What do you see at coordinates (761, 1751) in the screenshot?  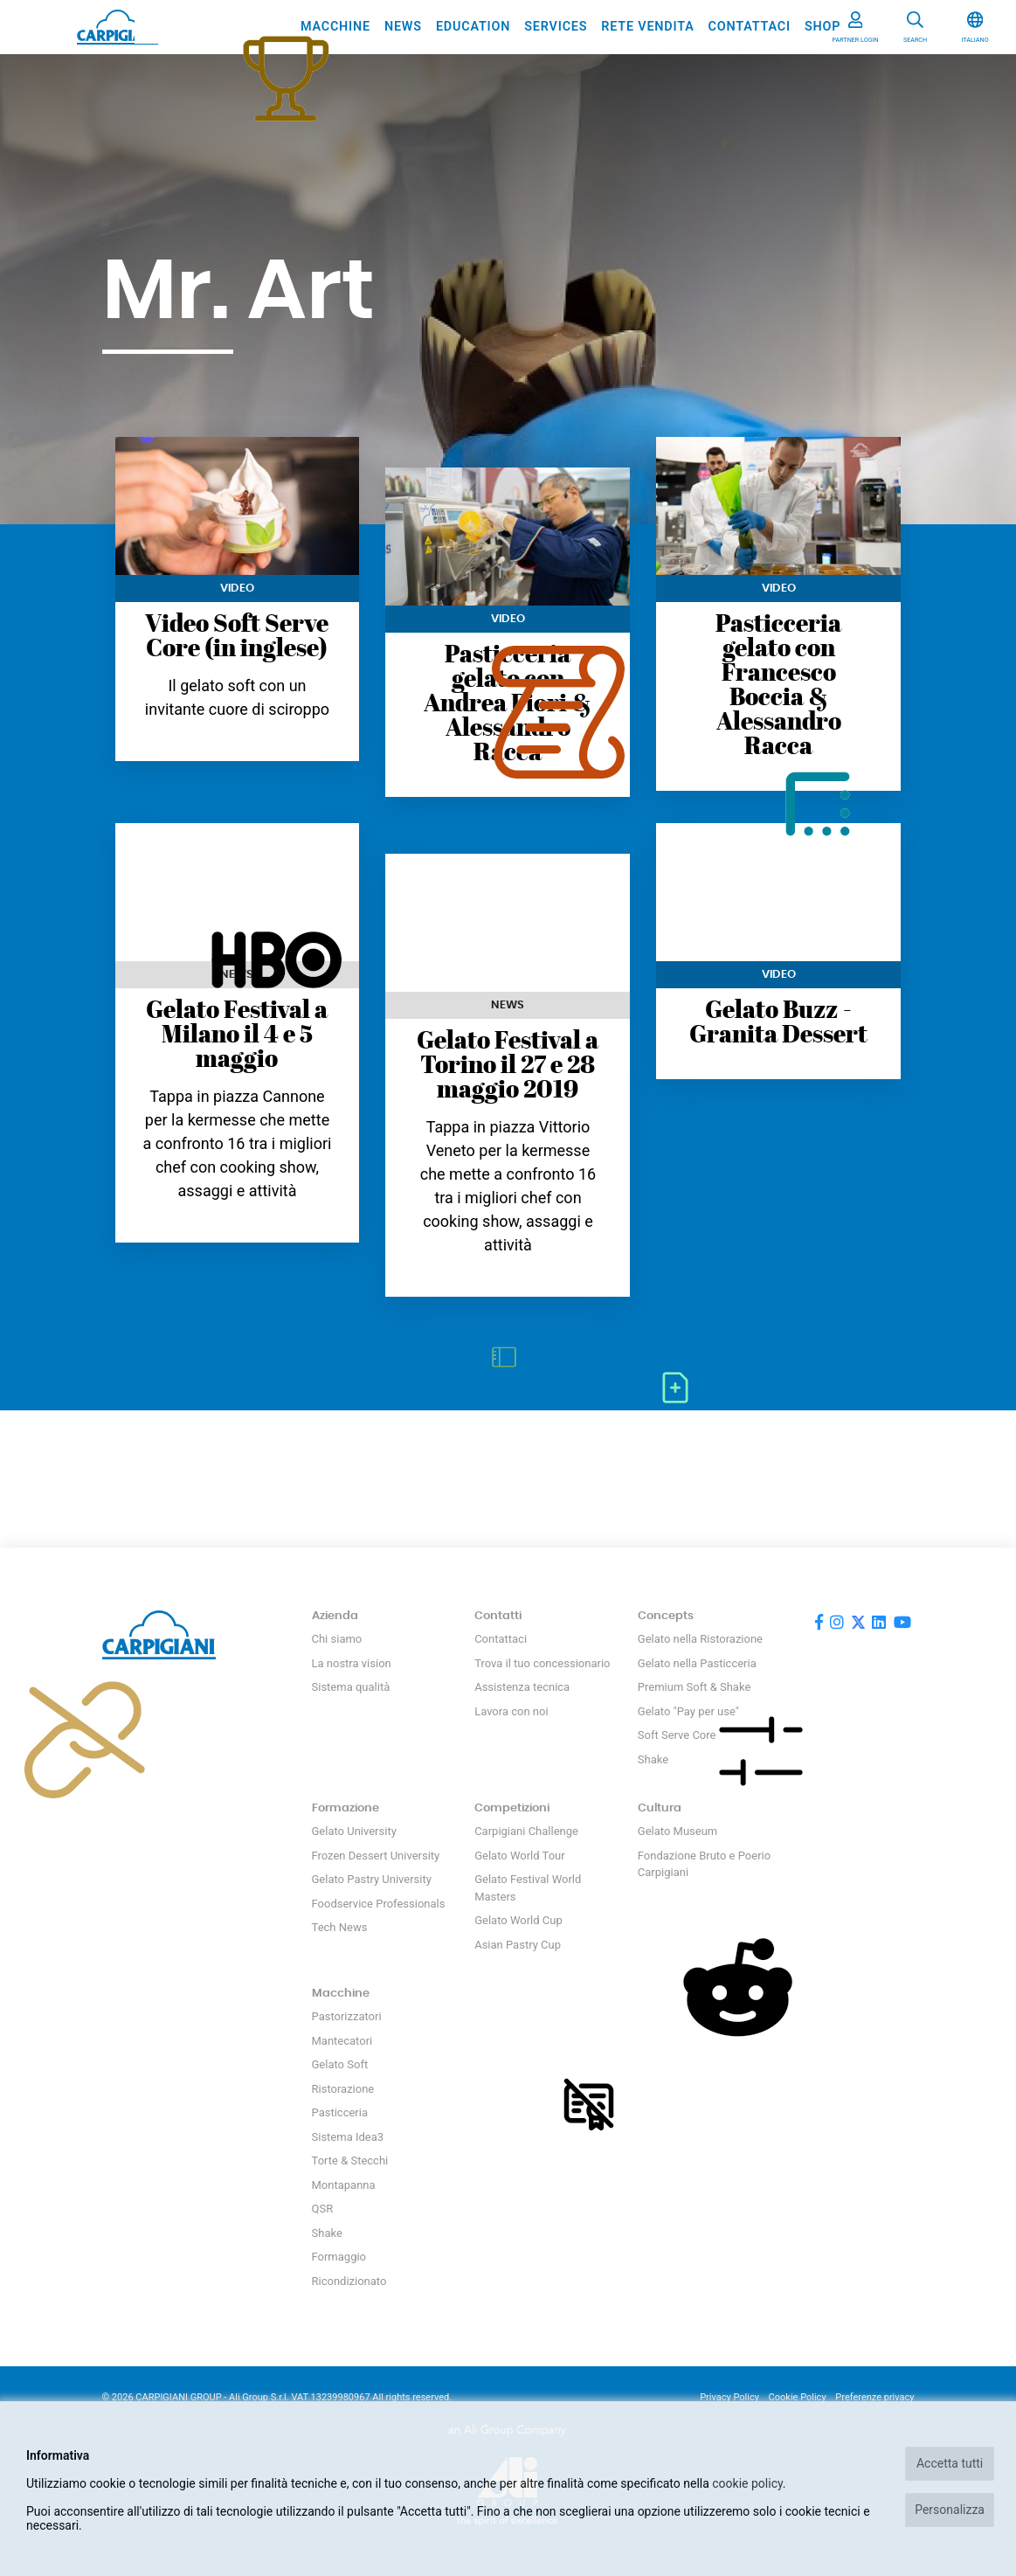 I see `adjust settings or preferences` at bounding box center [761, 1751].